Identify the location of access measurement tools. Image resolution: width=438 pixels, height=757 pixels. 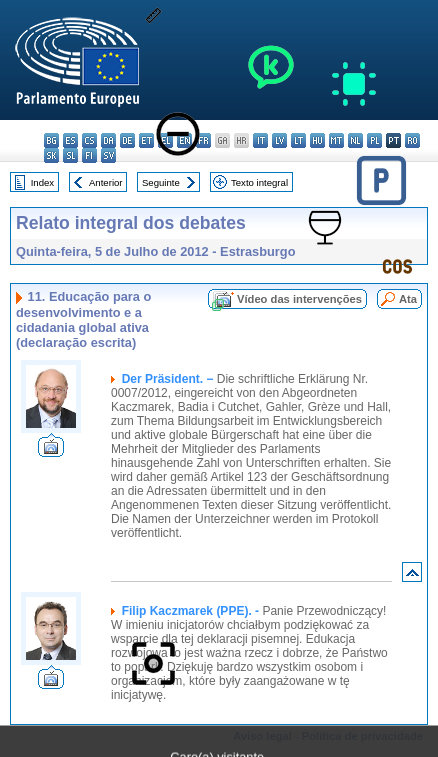
(153, 15).